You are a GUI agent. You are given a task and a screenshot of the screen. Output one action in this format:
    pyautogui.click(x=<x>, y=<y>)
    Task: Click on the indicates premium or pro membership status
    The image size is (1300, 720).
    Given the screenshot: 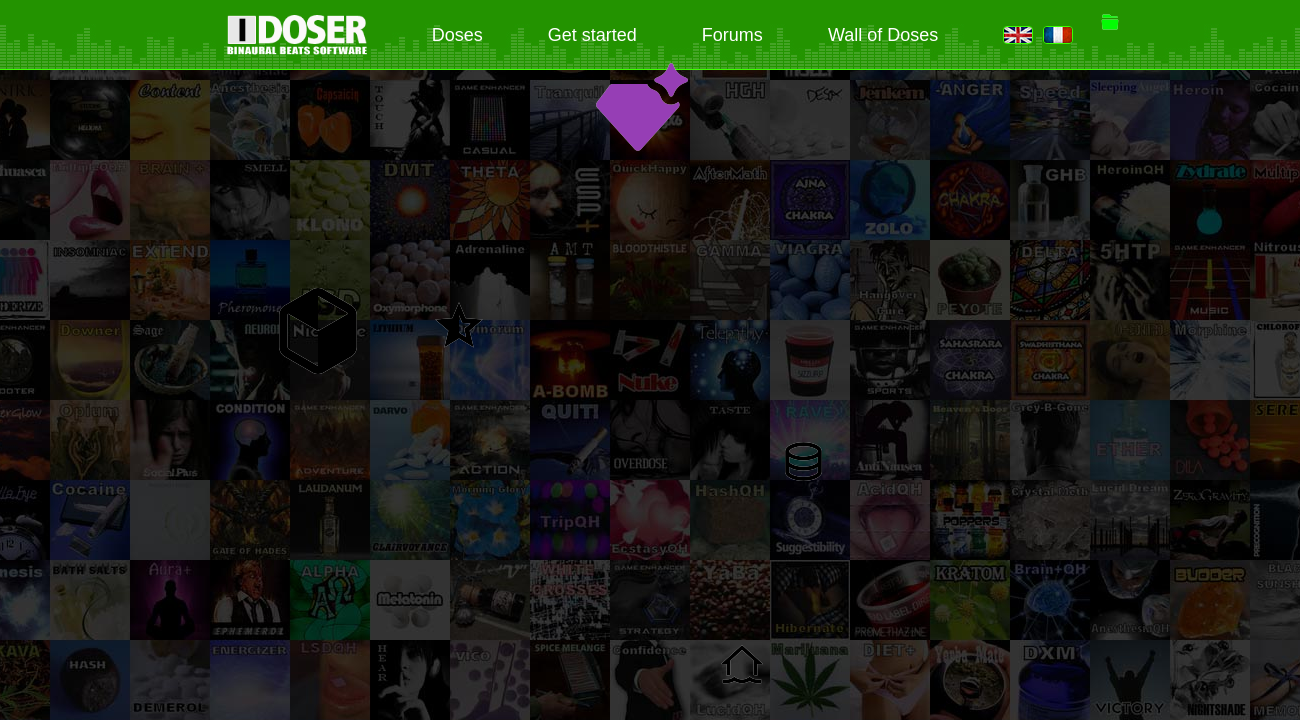 What is the action you would take?
    pyautogui.click(x=642, y=109)
    